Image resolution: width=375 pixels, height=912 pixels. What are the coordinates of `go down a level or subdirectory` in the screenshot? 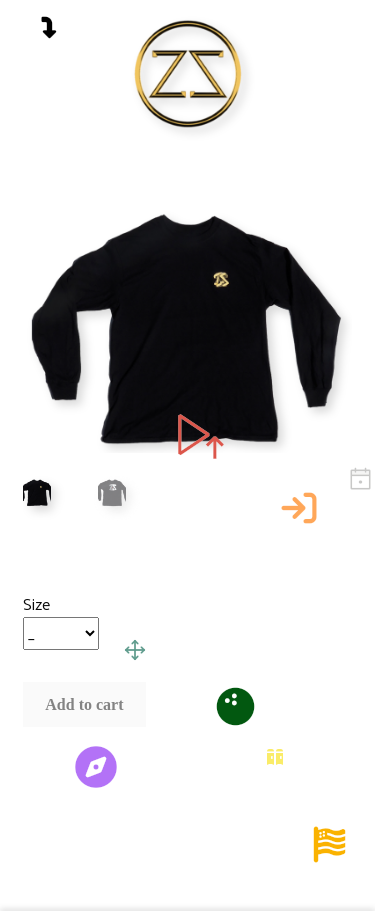 It's located at (49, 27).